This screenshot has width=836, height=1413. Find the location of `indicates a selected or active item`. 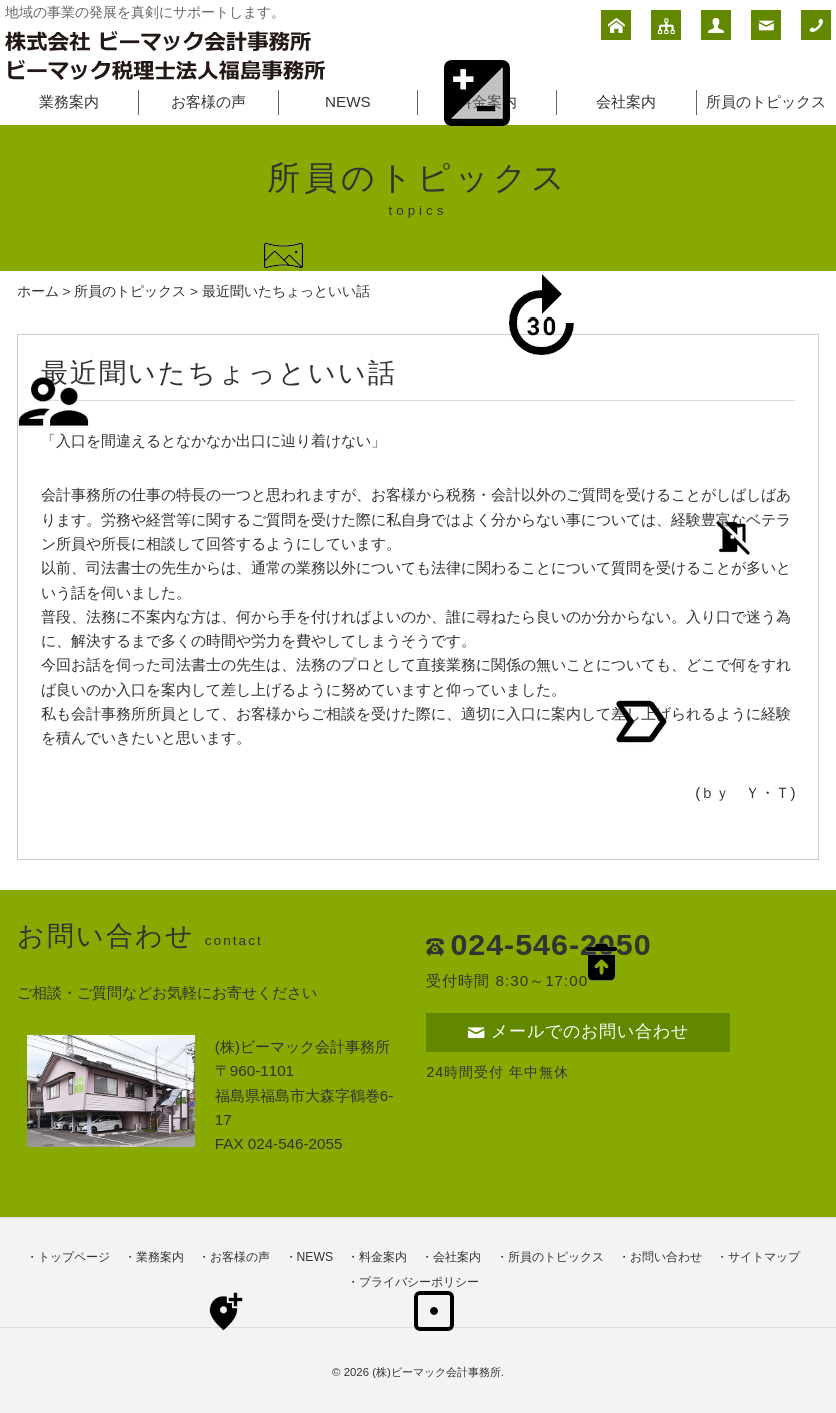

indicates a selected or active item is located at coordinates (434, 1311).